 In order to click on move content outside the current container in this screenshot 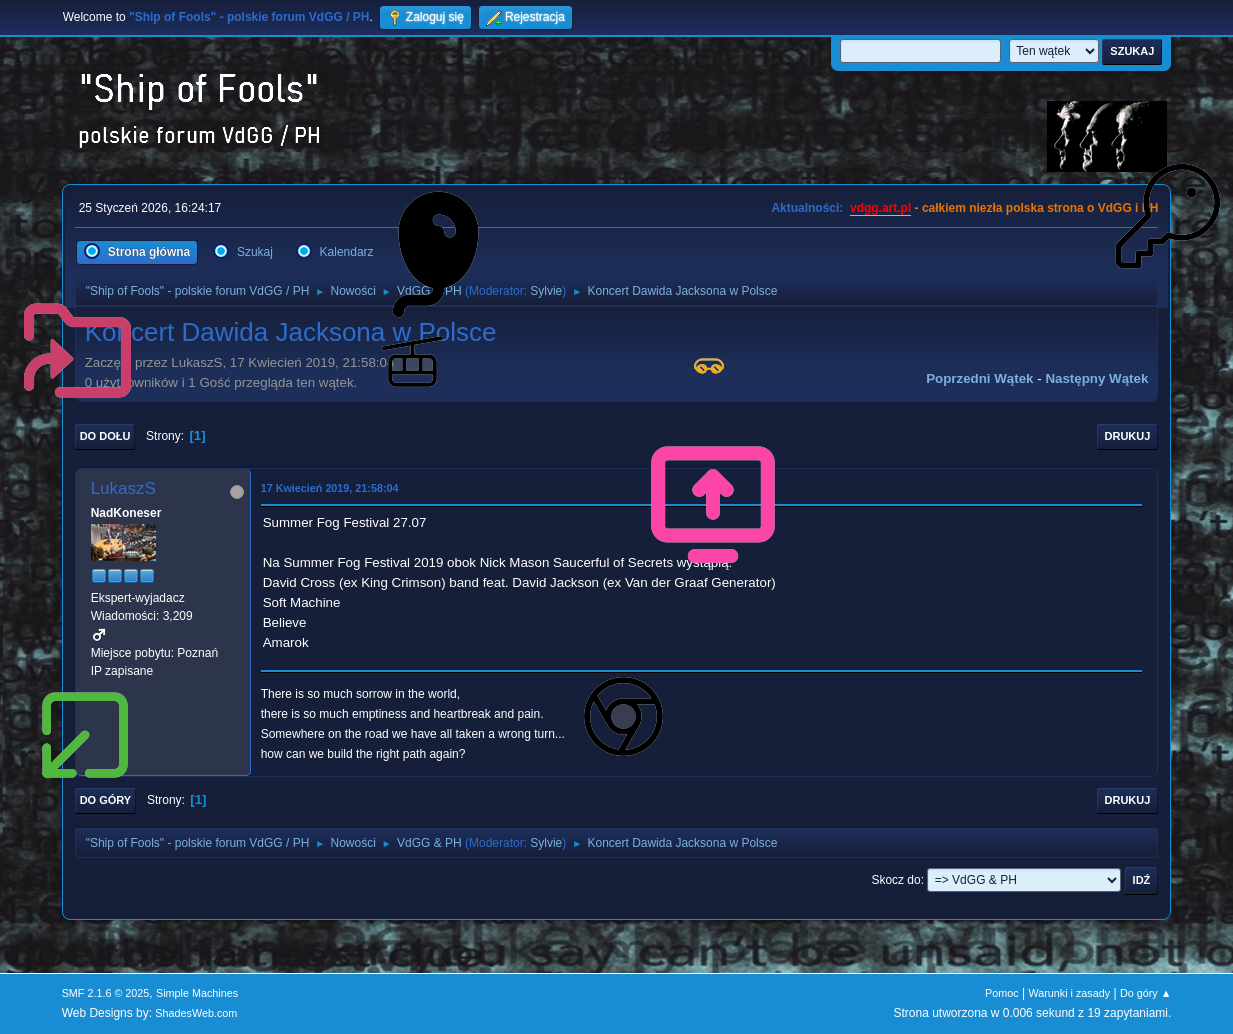, I will do `click(85, 735)`.